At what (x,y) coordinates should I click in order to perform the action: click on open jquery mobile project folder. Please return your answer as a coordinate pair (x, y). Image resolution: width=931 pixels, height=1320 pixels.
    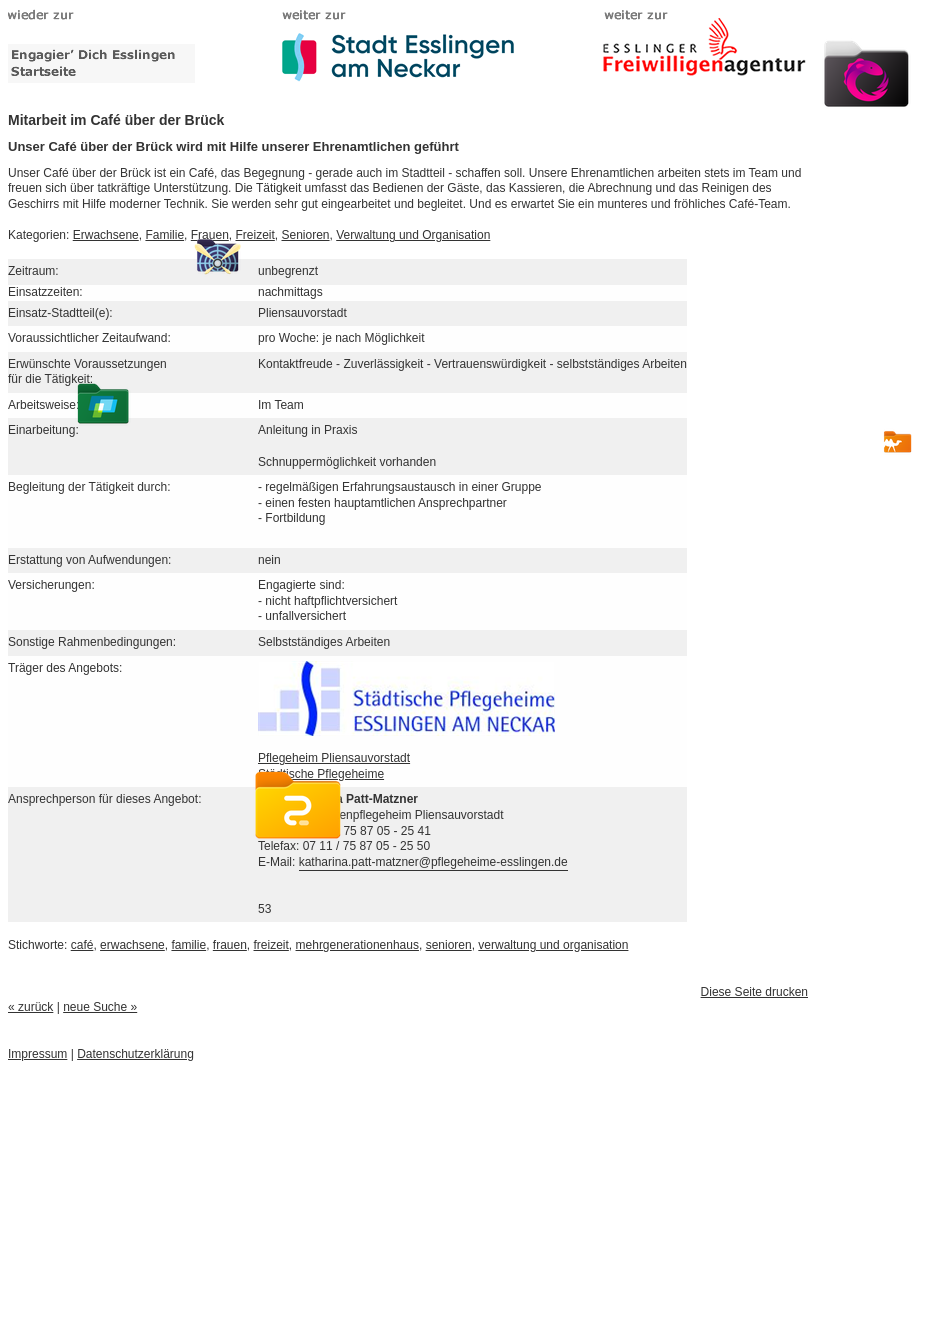
    Looking at the image, I should click on (103, 405).